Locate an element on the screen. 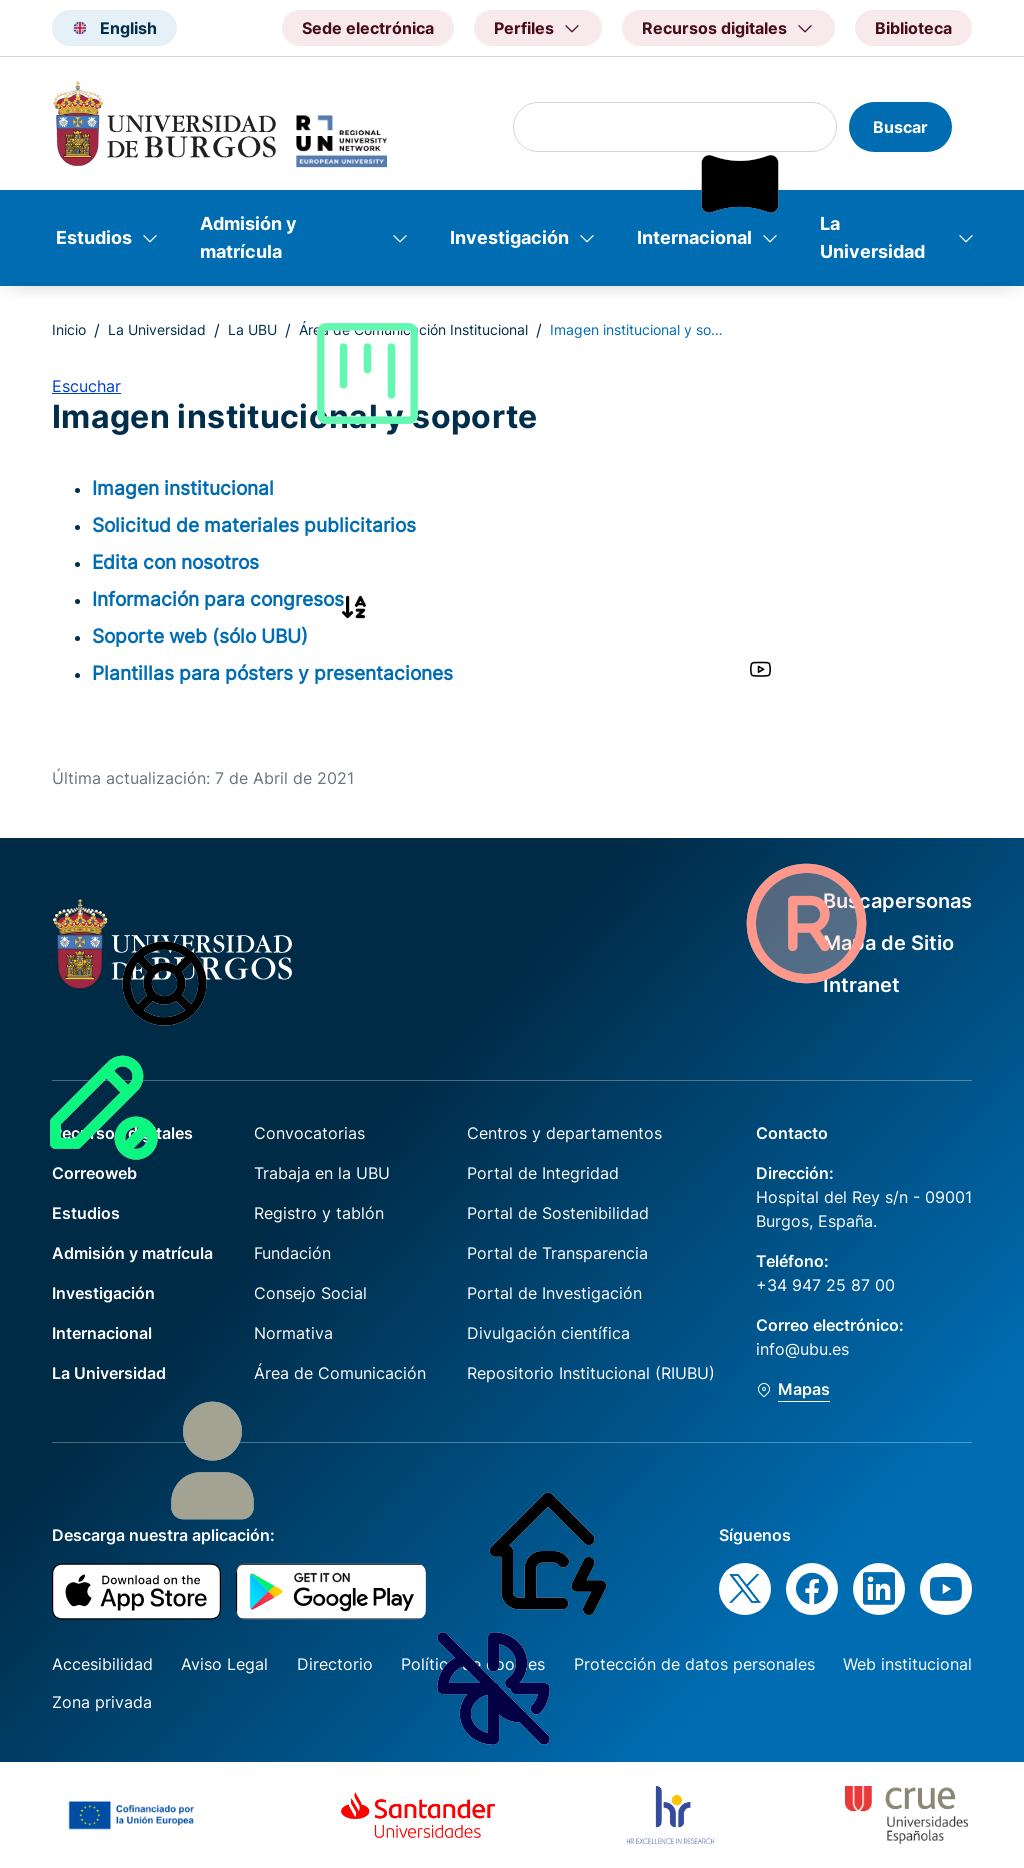 The image size is (1024, 1868). sort list alphabetically A to Z is located at coordinates (354, 607).